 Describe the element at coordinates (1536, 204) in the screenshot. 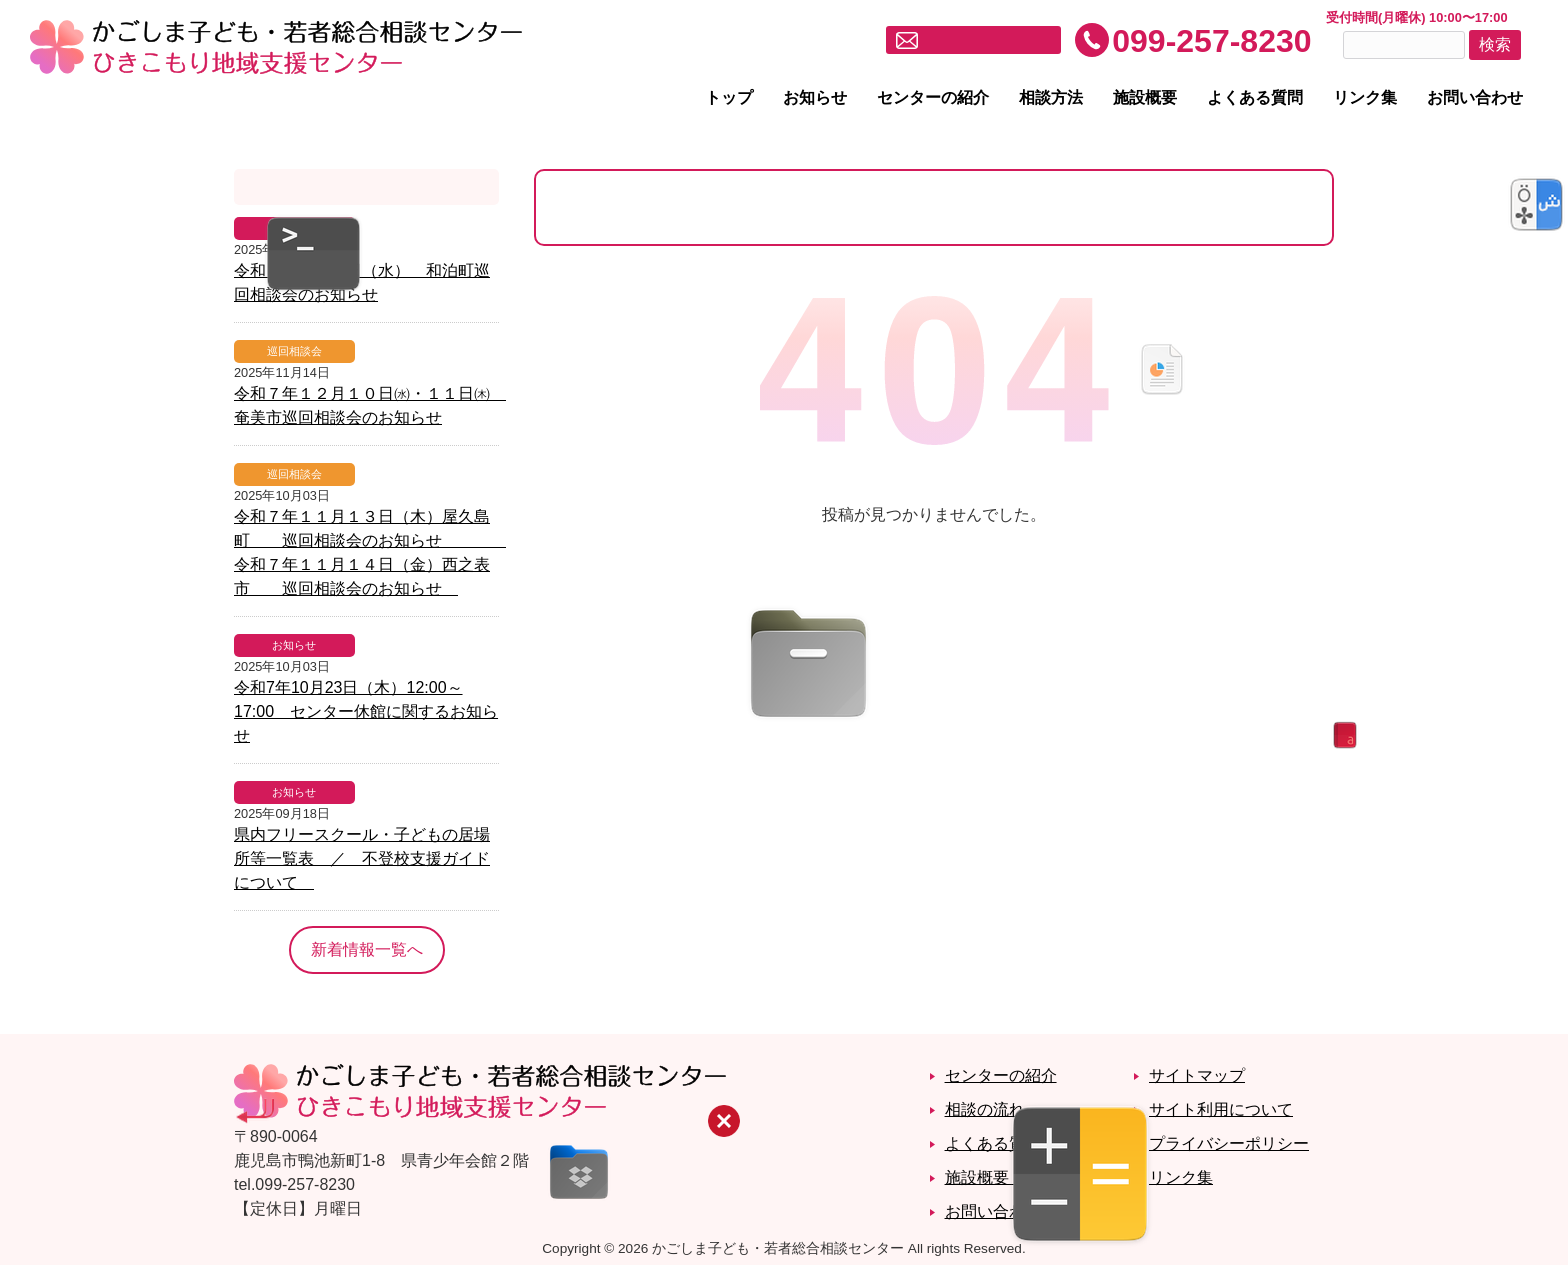

I see `open the character map application` at that location.